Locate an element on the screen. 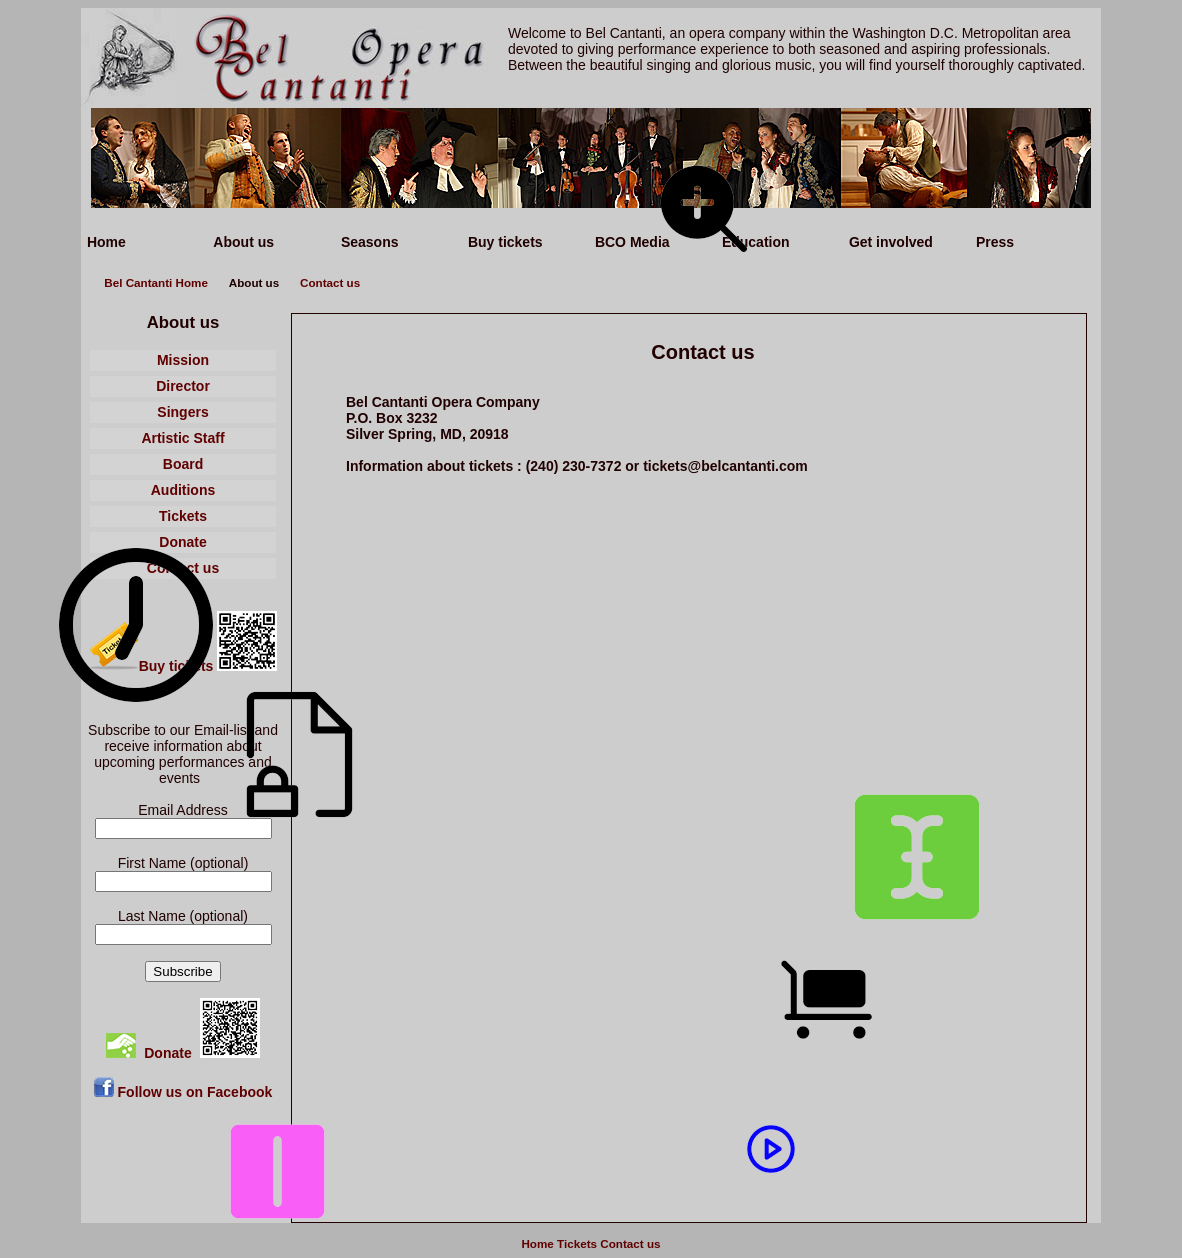  view your shopping cart is located at coordinates (825, 995).